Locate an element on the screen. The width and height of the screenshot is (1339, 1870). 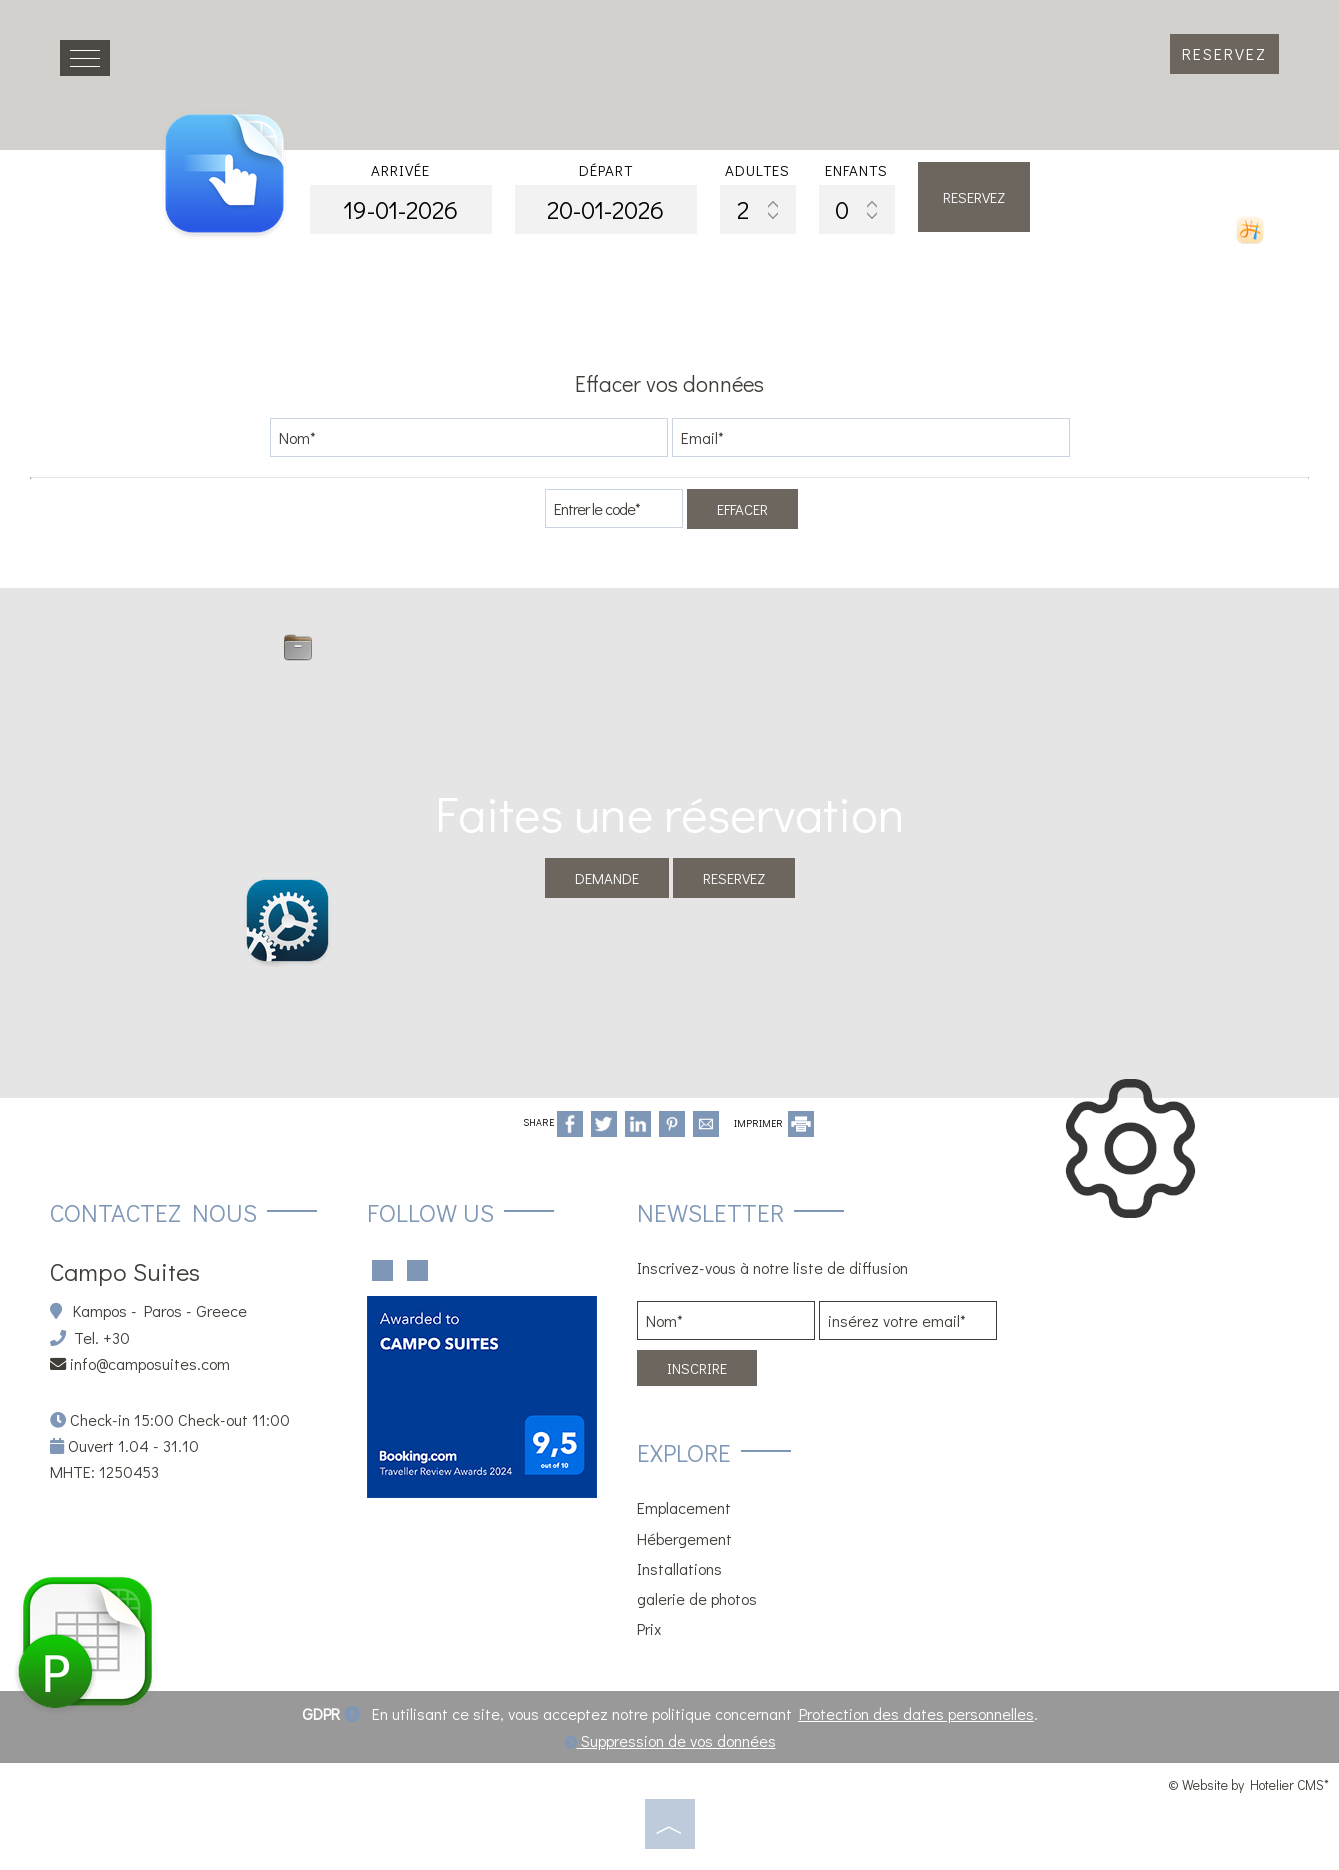
access system settings is located at coordinates (1130, 1148).